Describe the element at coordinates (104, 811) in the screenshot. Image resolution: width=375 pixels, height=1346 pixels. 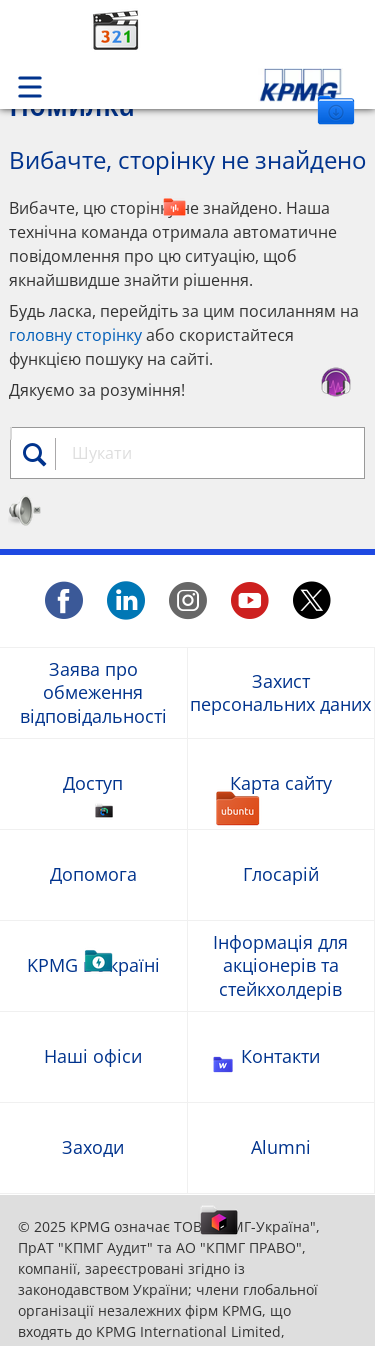
I see `folder containing JetBrains DataSpell project files` at that location.